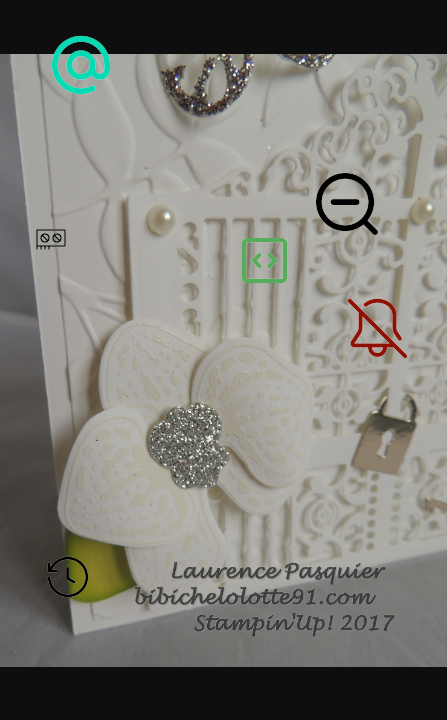 The width and height of the screenshot is (447, 720). What do you see at coordinates (51, 239) in the screenshot?
I see `view graphics card or GPU information` at bounding box center [51, 239].